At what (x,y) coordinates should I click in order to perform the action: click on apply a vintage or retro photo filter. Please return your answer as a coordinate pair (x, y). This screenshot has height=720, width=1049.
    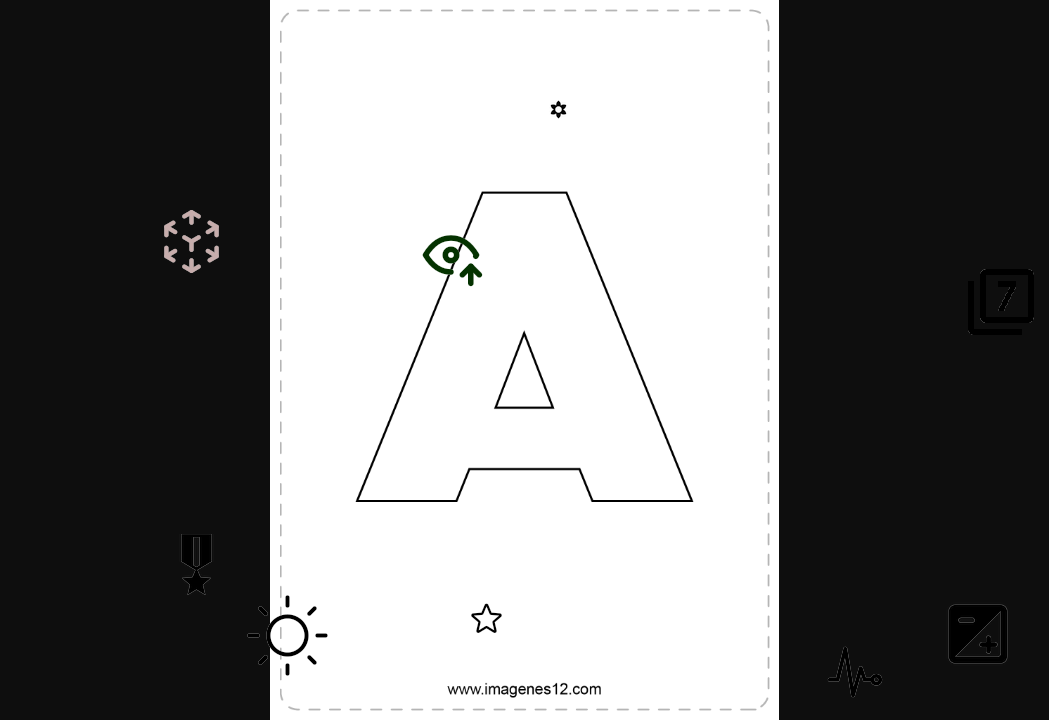
    Looking at the image, I should click on (558, 109).